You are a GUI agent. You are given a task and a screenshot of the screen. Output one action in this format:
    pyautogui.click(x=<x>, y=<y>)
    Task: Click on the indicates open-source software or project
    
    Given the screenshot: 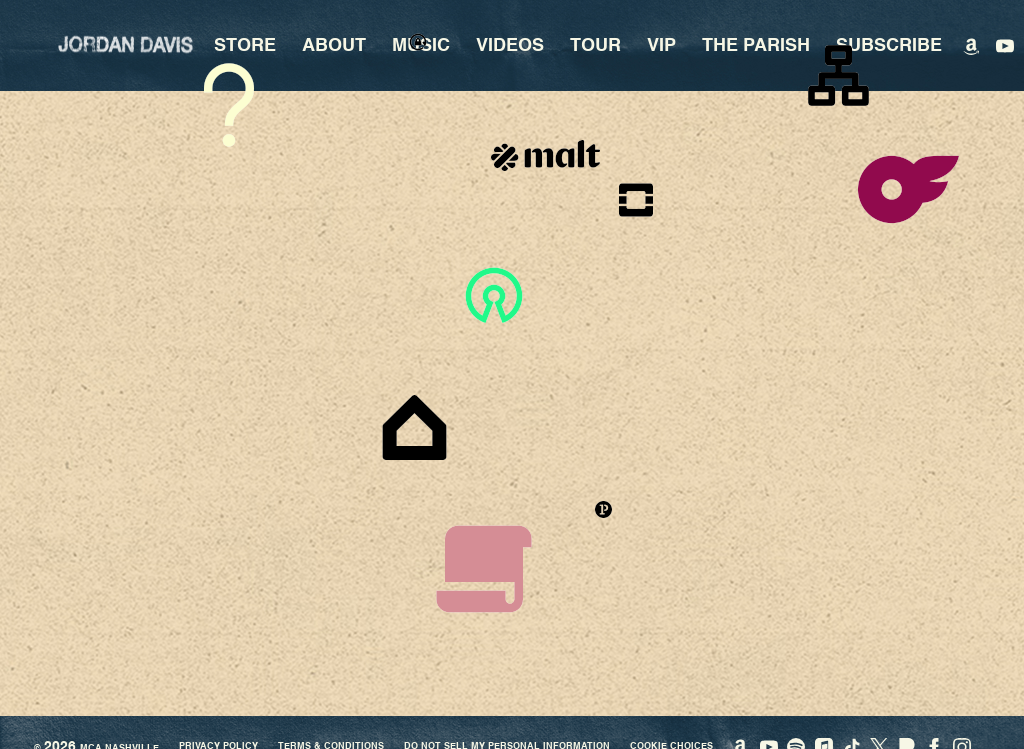 What is the action you would take?
    pyautogui.click(x=494, y=296)
    